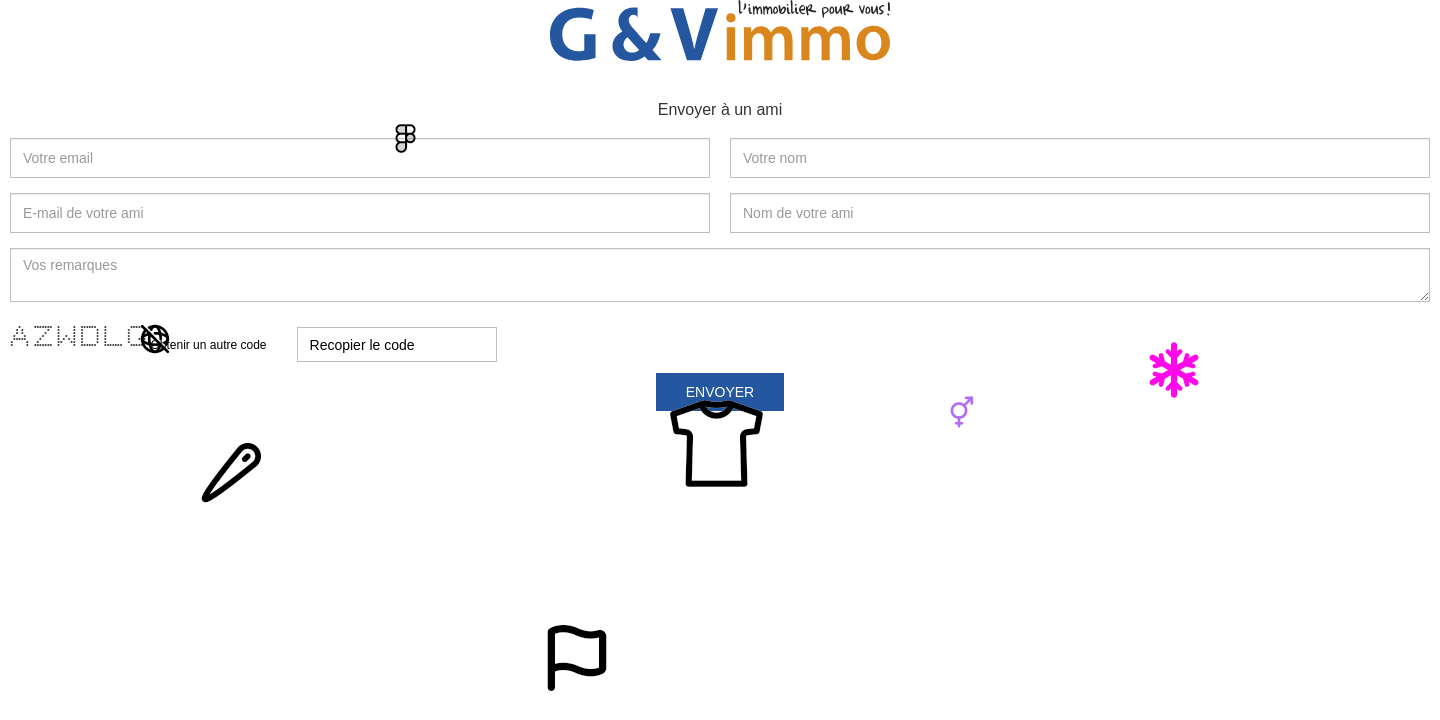  Describe the element at coordinates (1174, 370) in the screenshot. I see `activate cooling or air conditioning mode` at that location.